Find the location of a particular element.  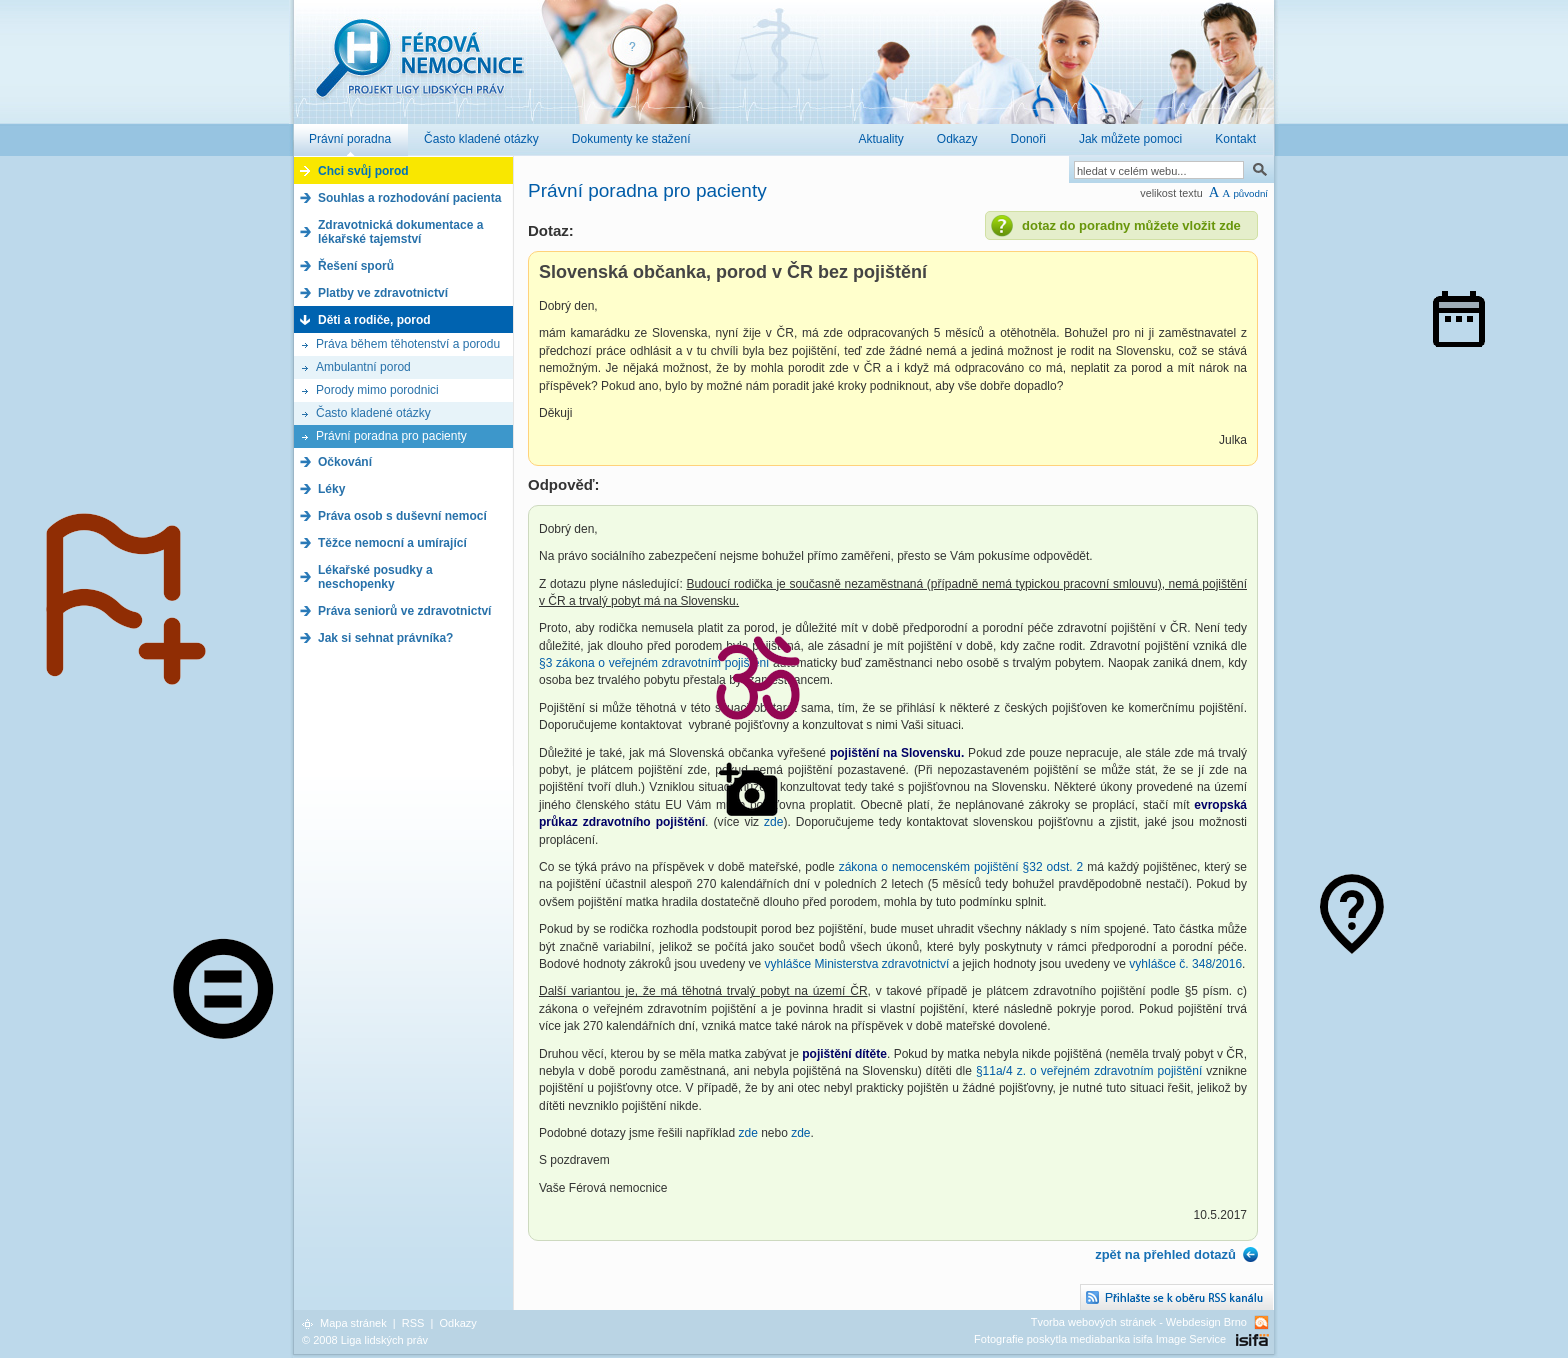

add a new flag or bookmark is located at coordinates (113, 592).